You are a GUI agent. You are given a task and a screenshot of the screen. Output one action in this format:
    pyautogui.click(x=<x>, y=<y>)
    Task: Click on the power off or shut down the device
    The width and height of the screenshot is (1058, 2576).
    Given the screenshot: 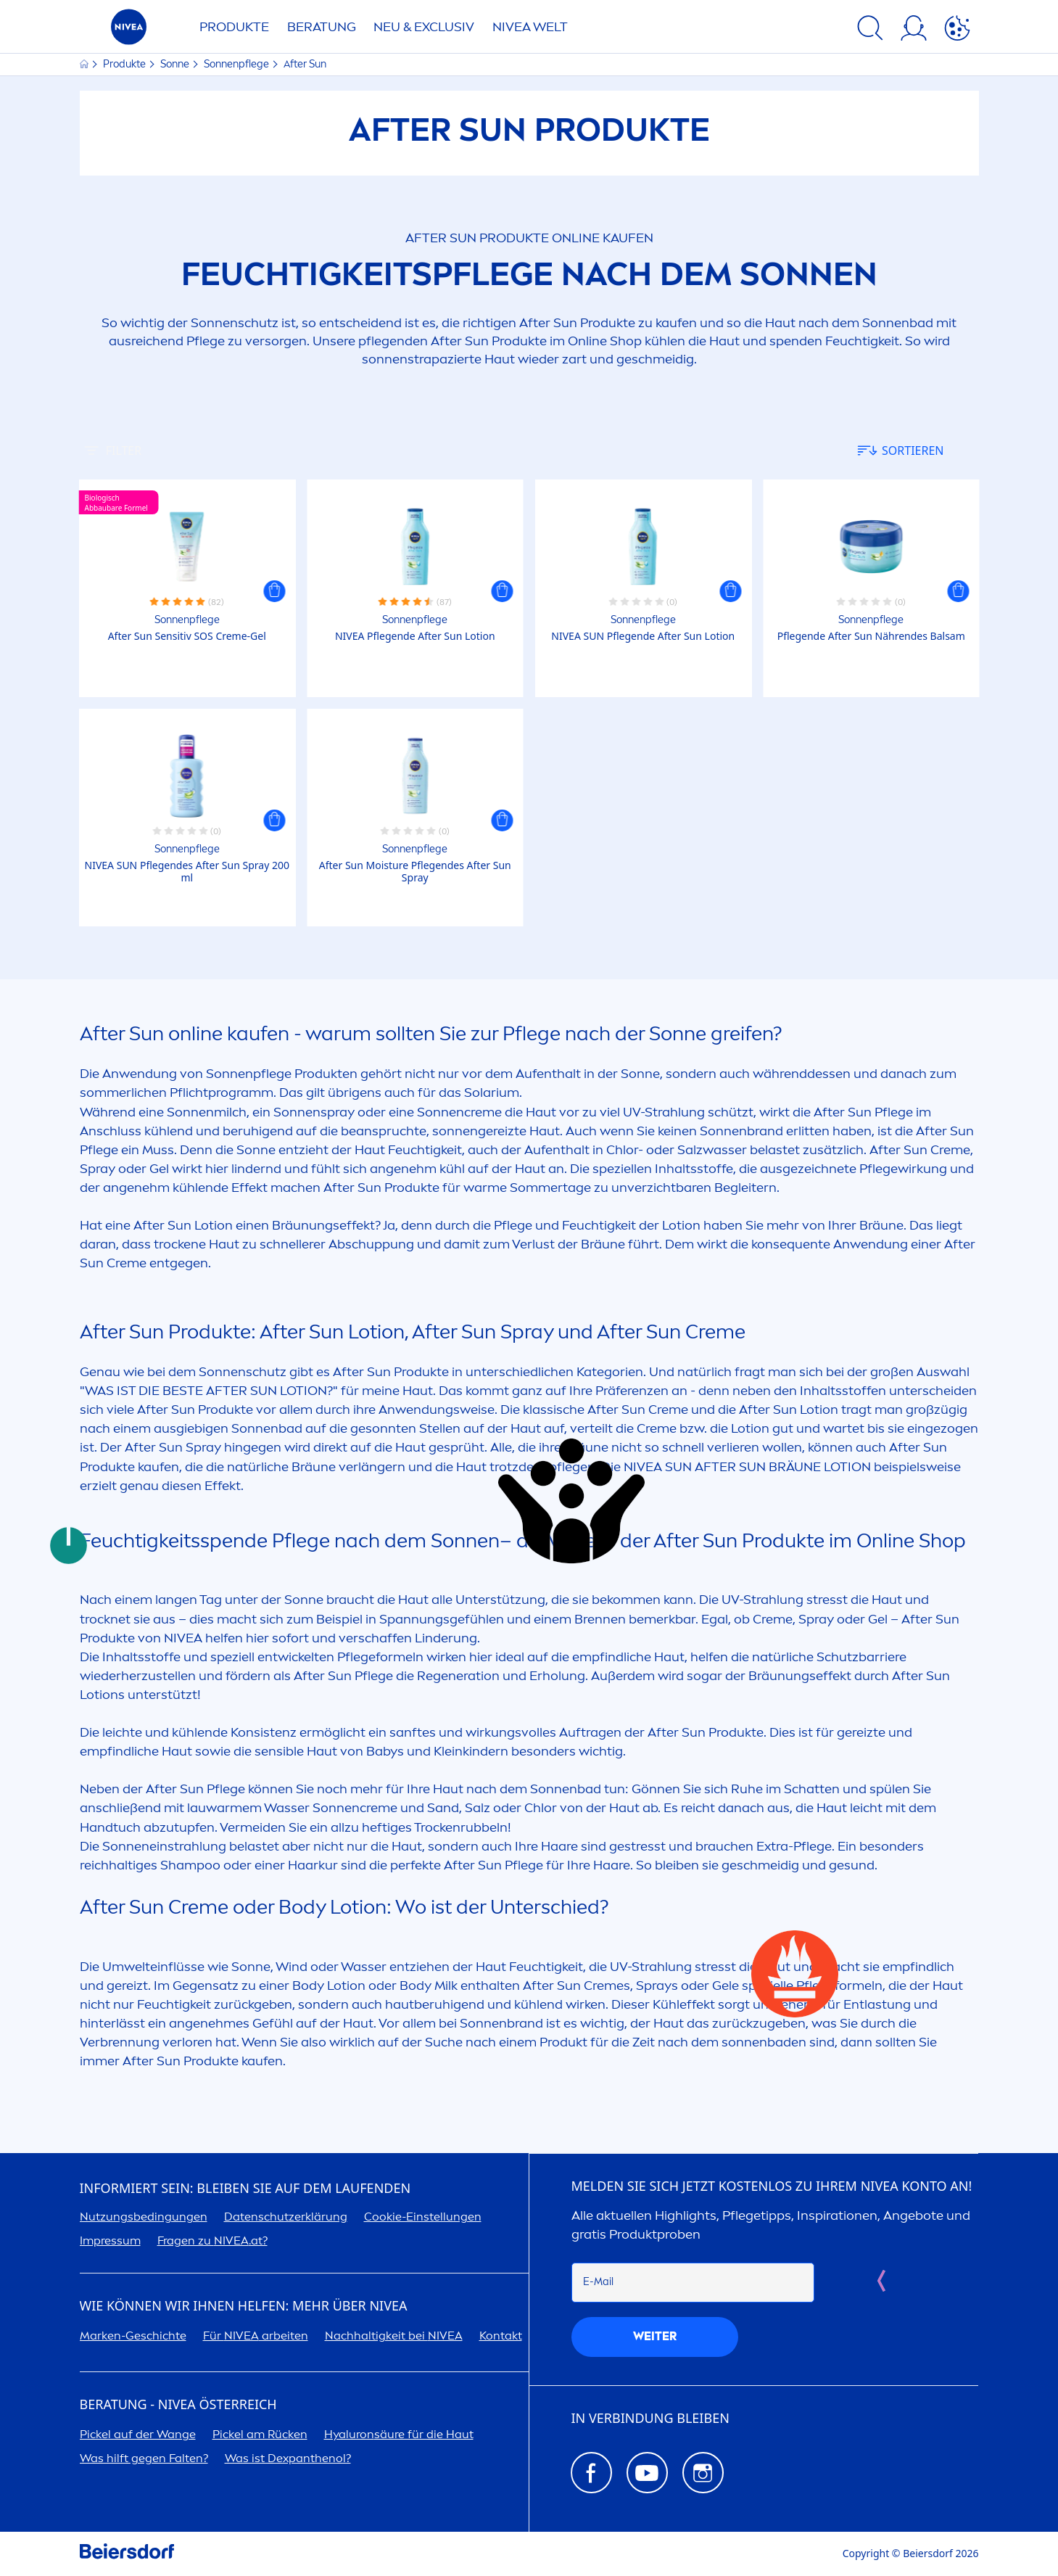 What is the action you would take?
    pyautogui.click(x=68, y=1545)
    